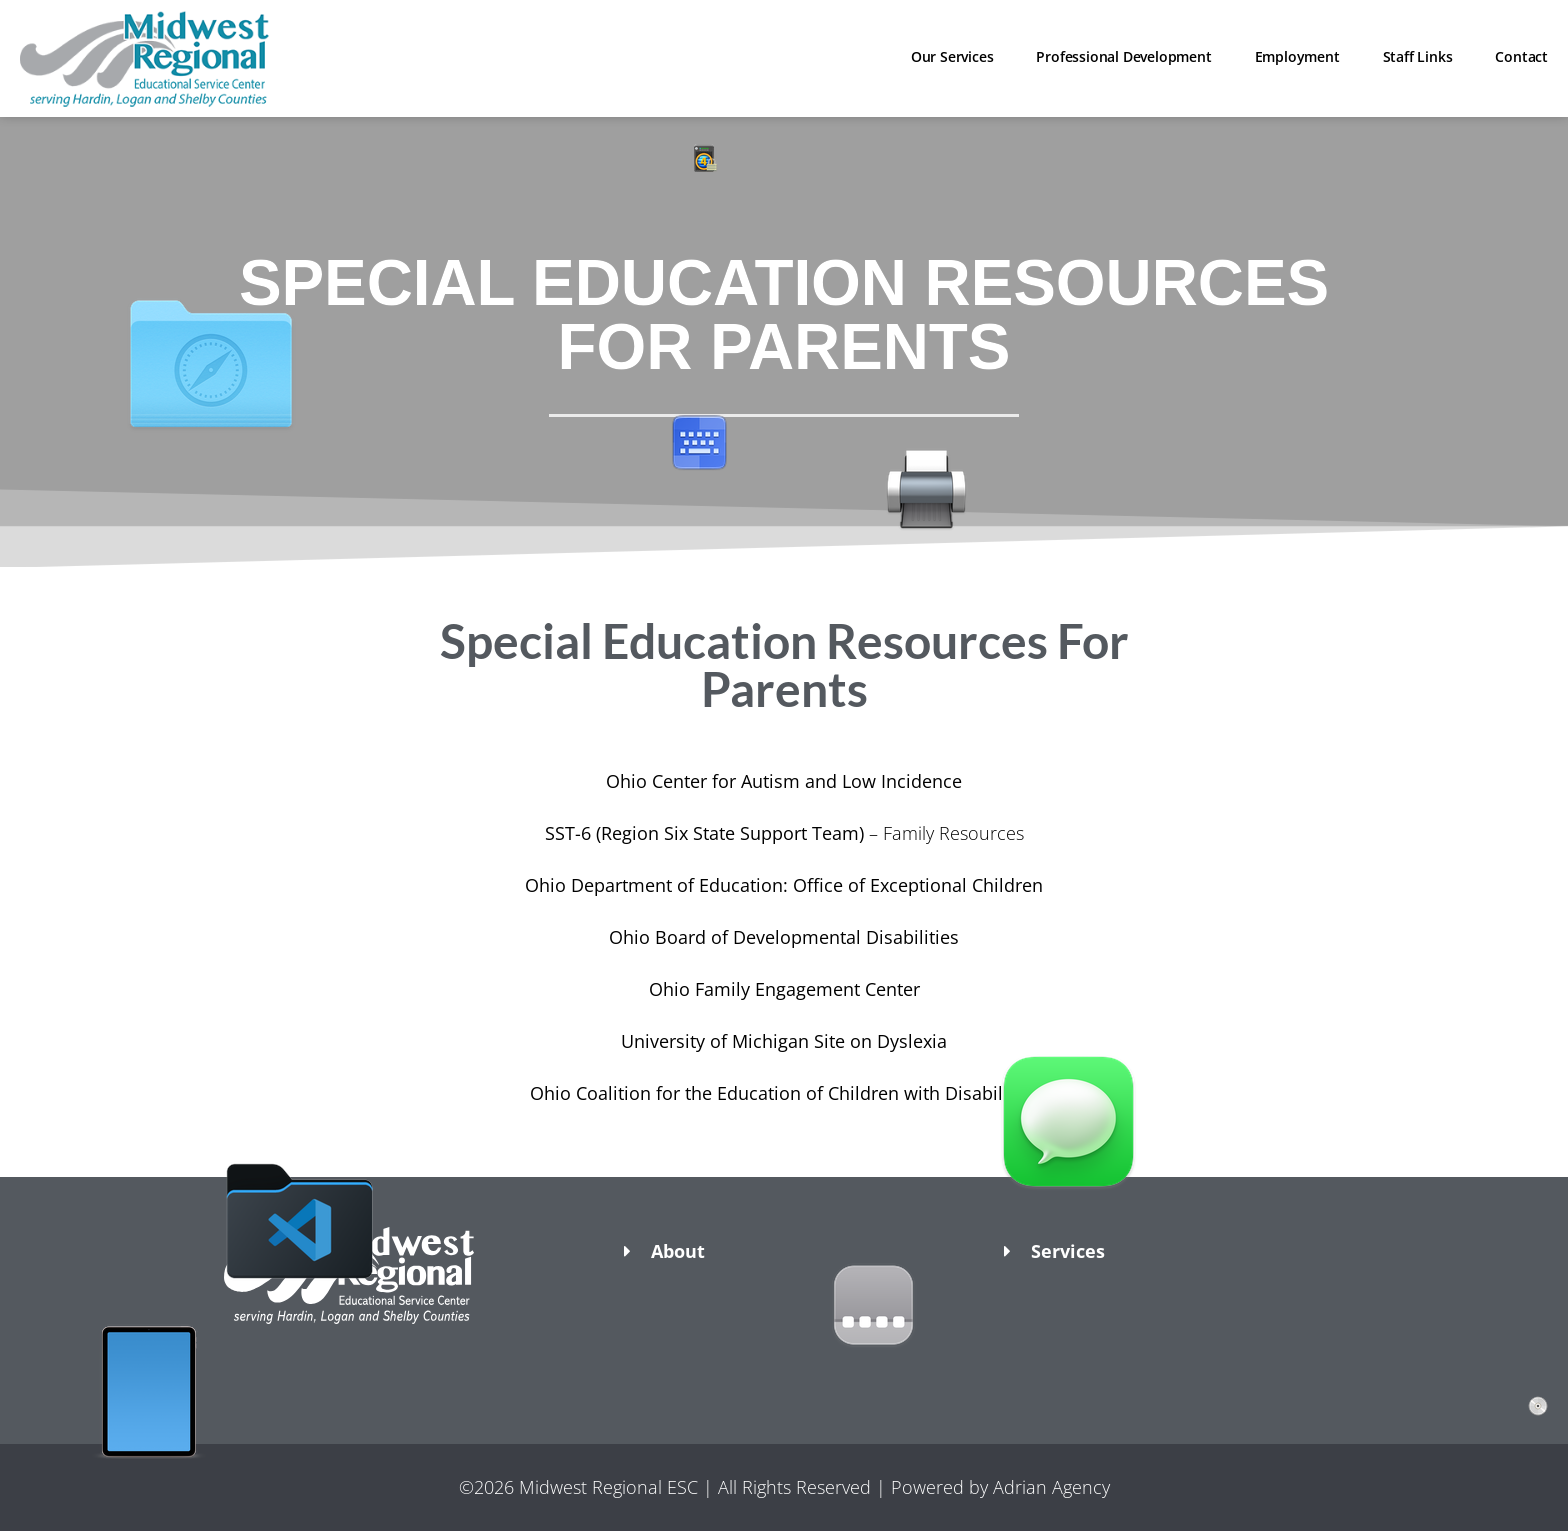 This screenshot has height=1531, width=1568. Describe the element at coordinates (926, 489) in the screenshot. I see `access print and scan preferences` at that location.